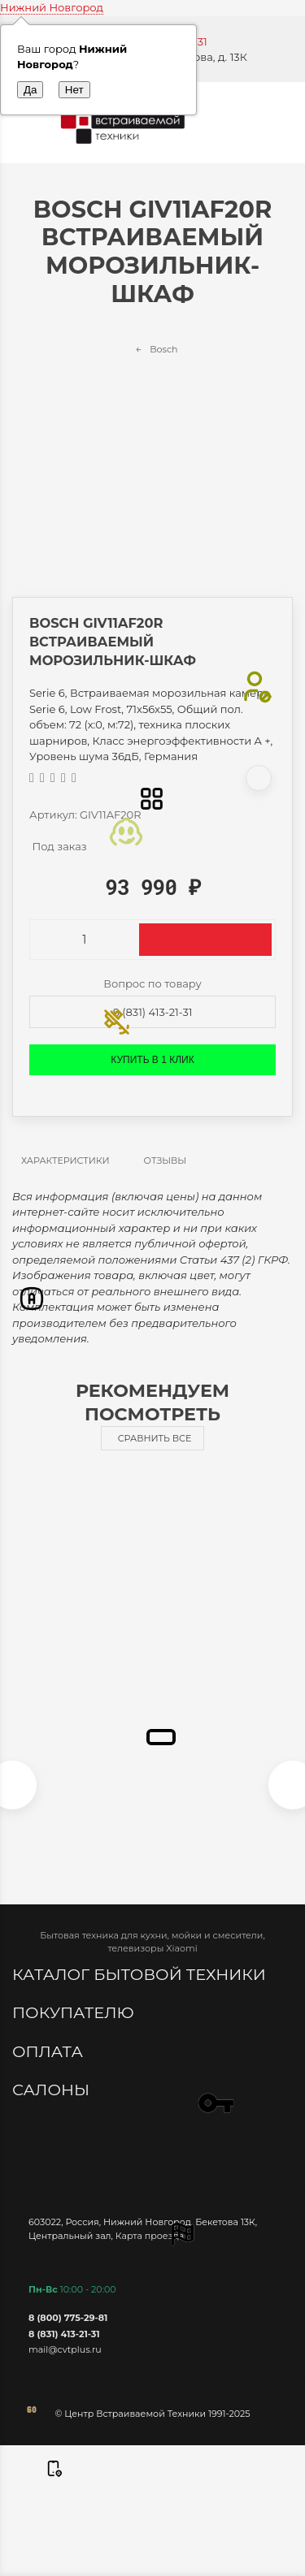  What do you see at coordinates (181, 2233) in the screenshot?
I see `indicates a finish line or goal completion` at bounding box center [181, 2233].